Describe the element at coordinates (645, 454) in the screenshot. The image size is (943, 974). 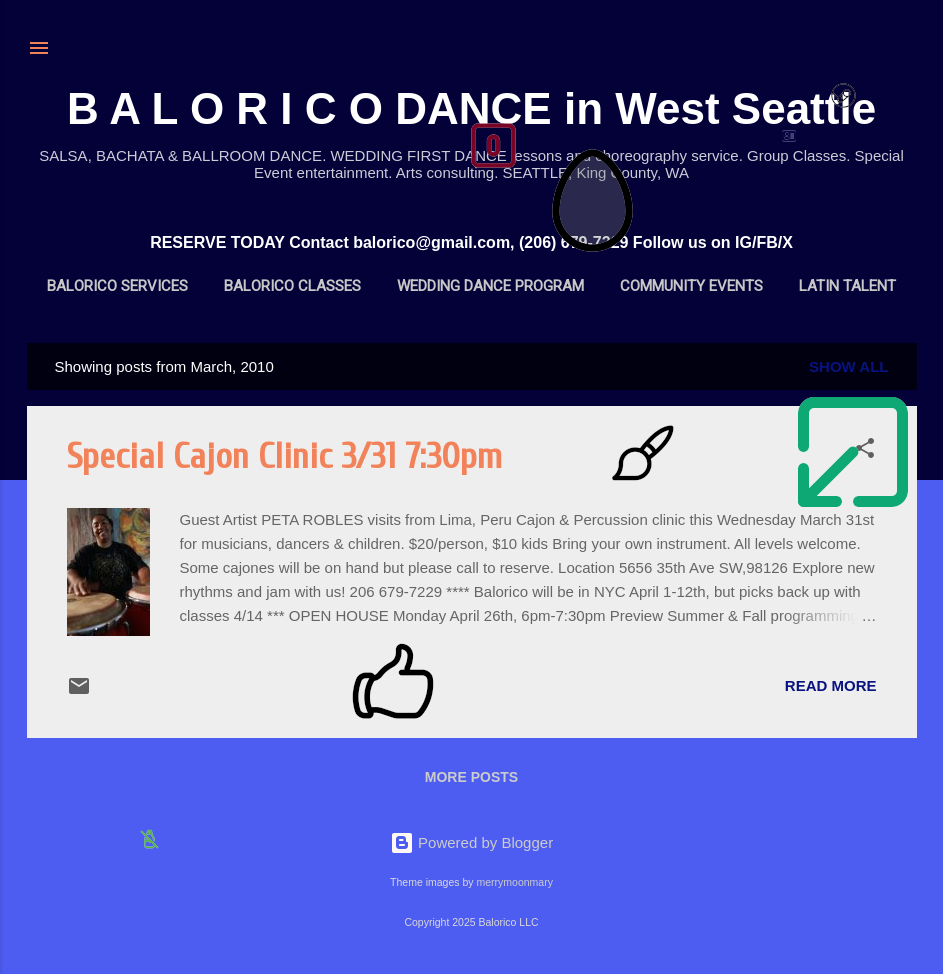
I see `access drawing or painting tools` at that location.